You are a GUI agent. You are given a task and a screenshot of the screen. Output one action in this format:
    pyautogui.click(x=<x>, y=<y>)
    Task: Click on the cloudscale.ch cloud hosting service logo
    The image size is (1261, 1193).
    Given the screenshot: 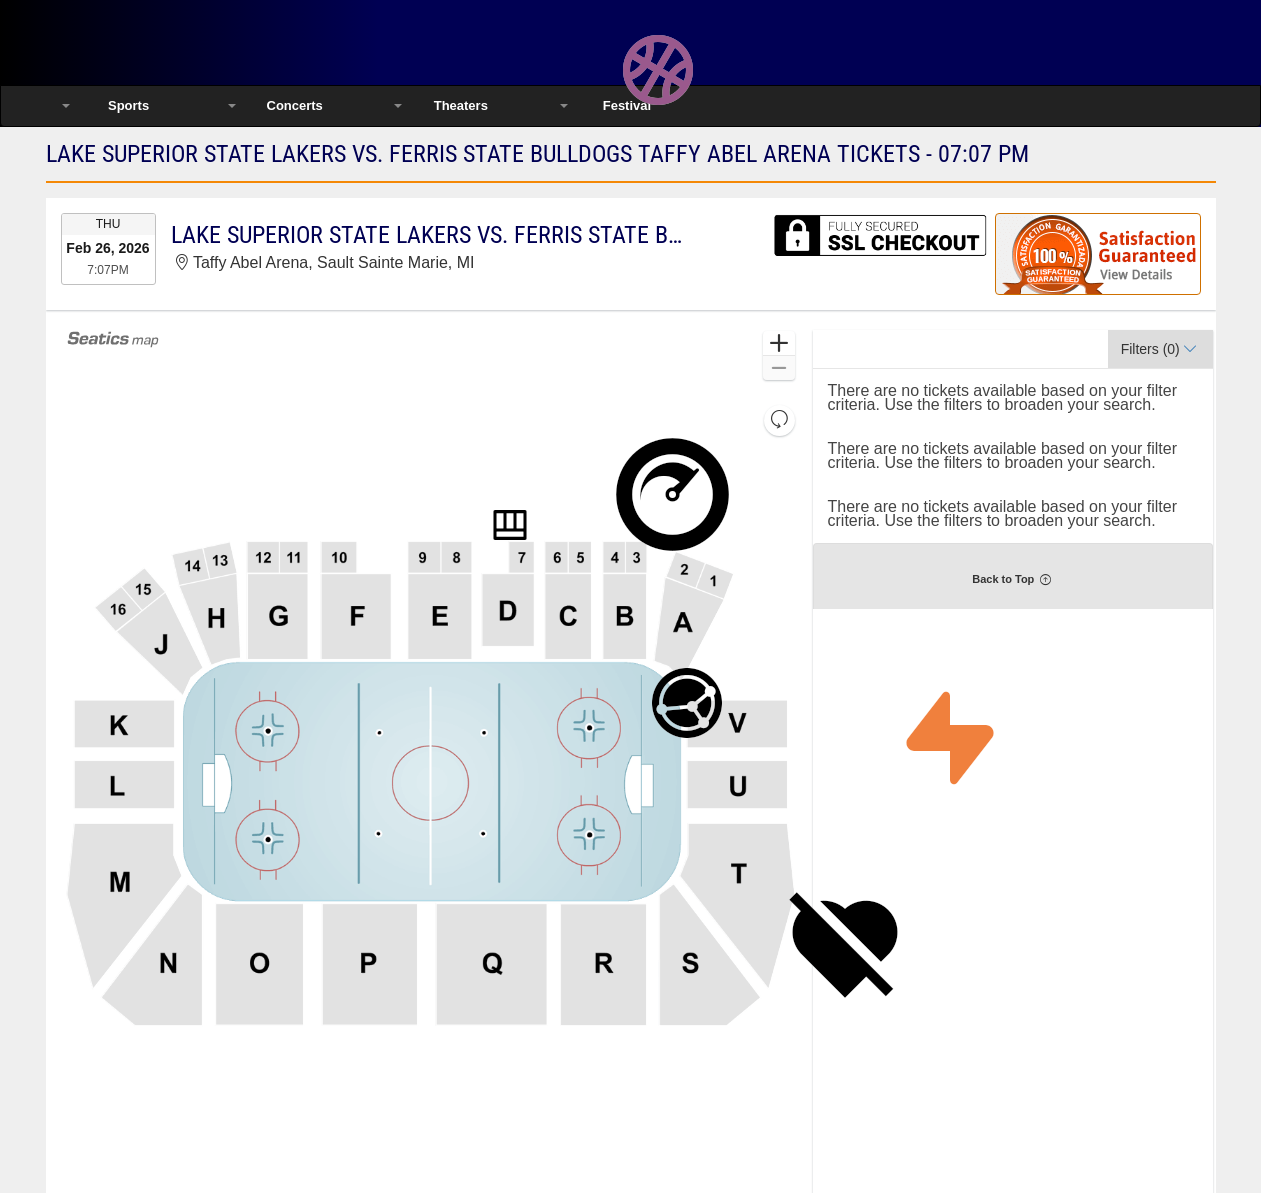 What is the action you would take?
    pyautogui.click(x=672, y=494)
    